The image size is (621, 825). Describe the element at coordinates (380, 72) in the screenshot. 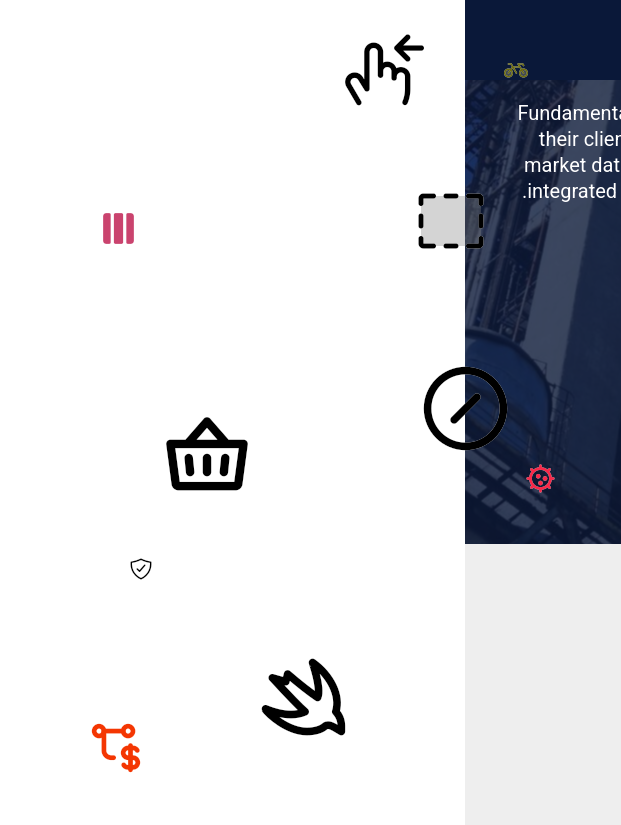

I see `swipe left to navigate or dismiss` at that location.